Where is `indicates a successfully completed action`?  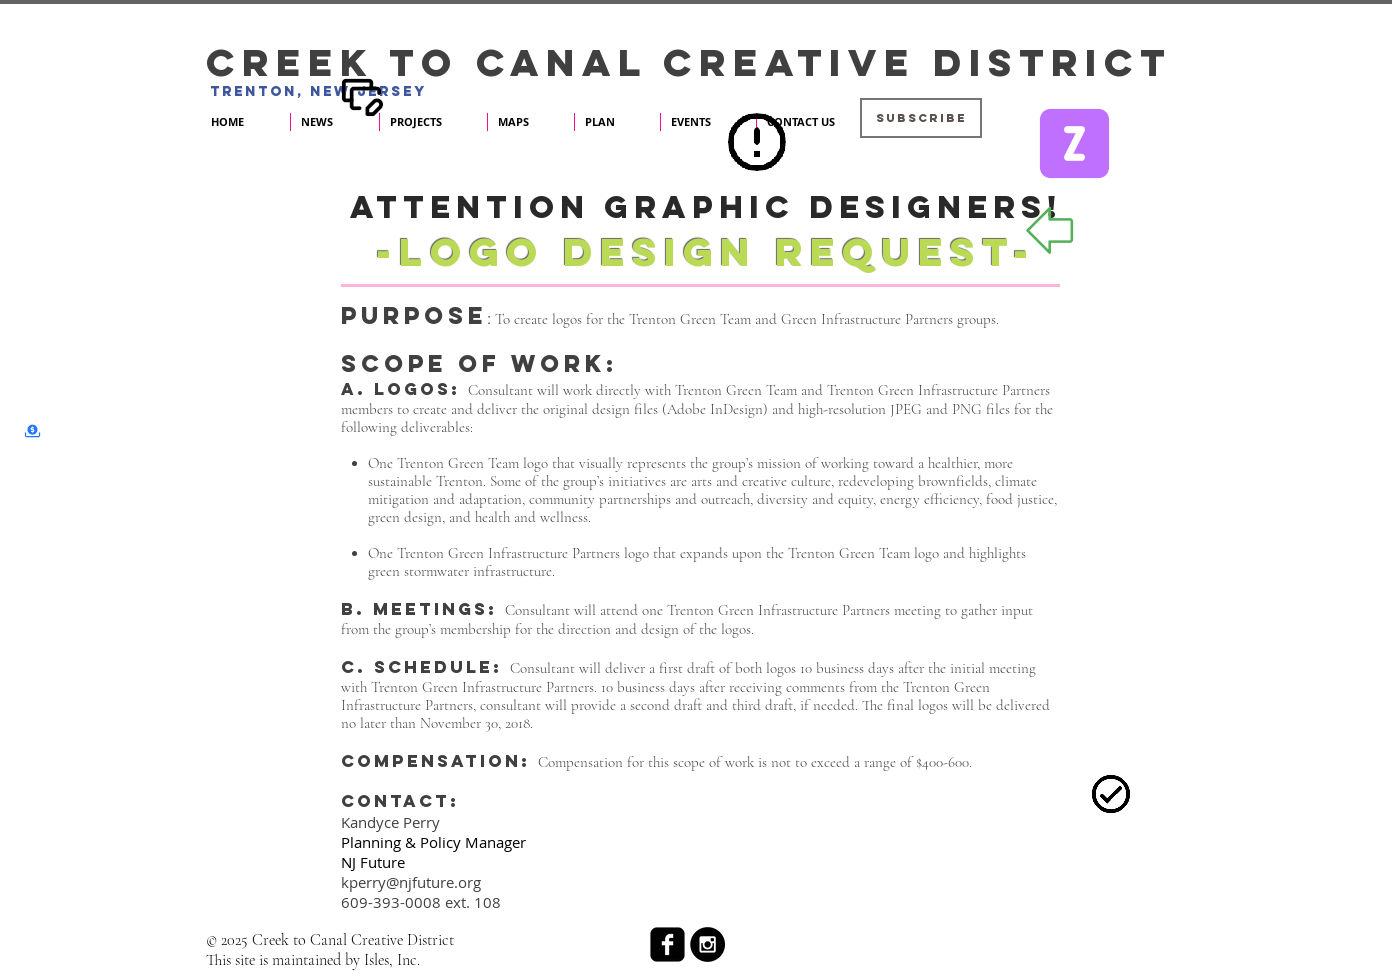
indicates a successfully completed action is located at coordinates (1111, 794).